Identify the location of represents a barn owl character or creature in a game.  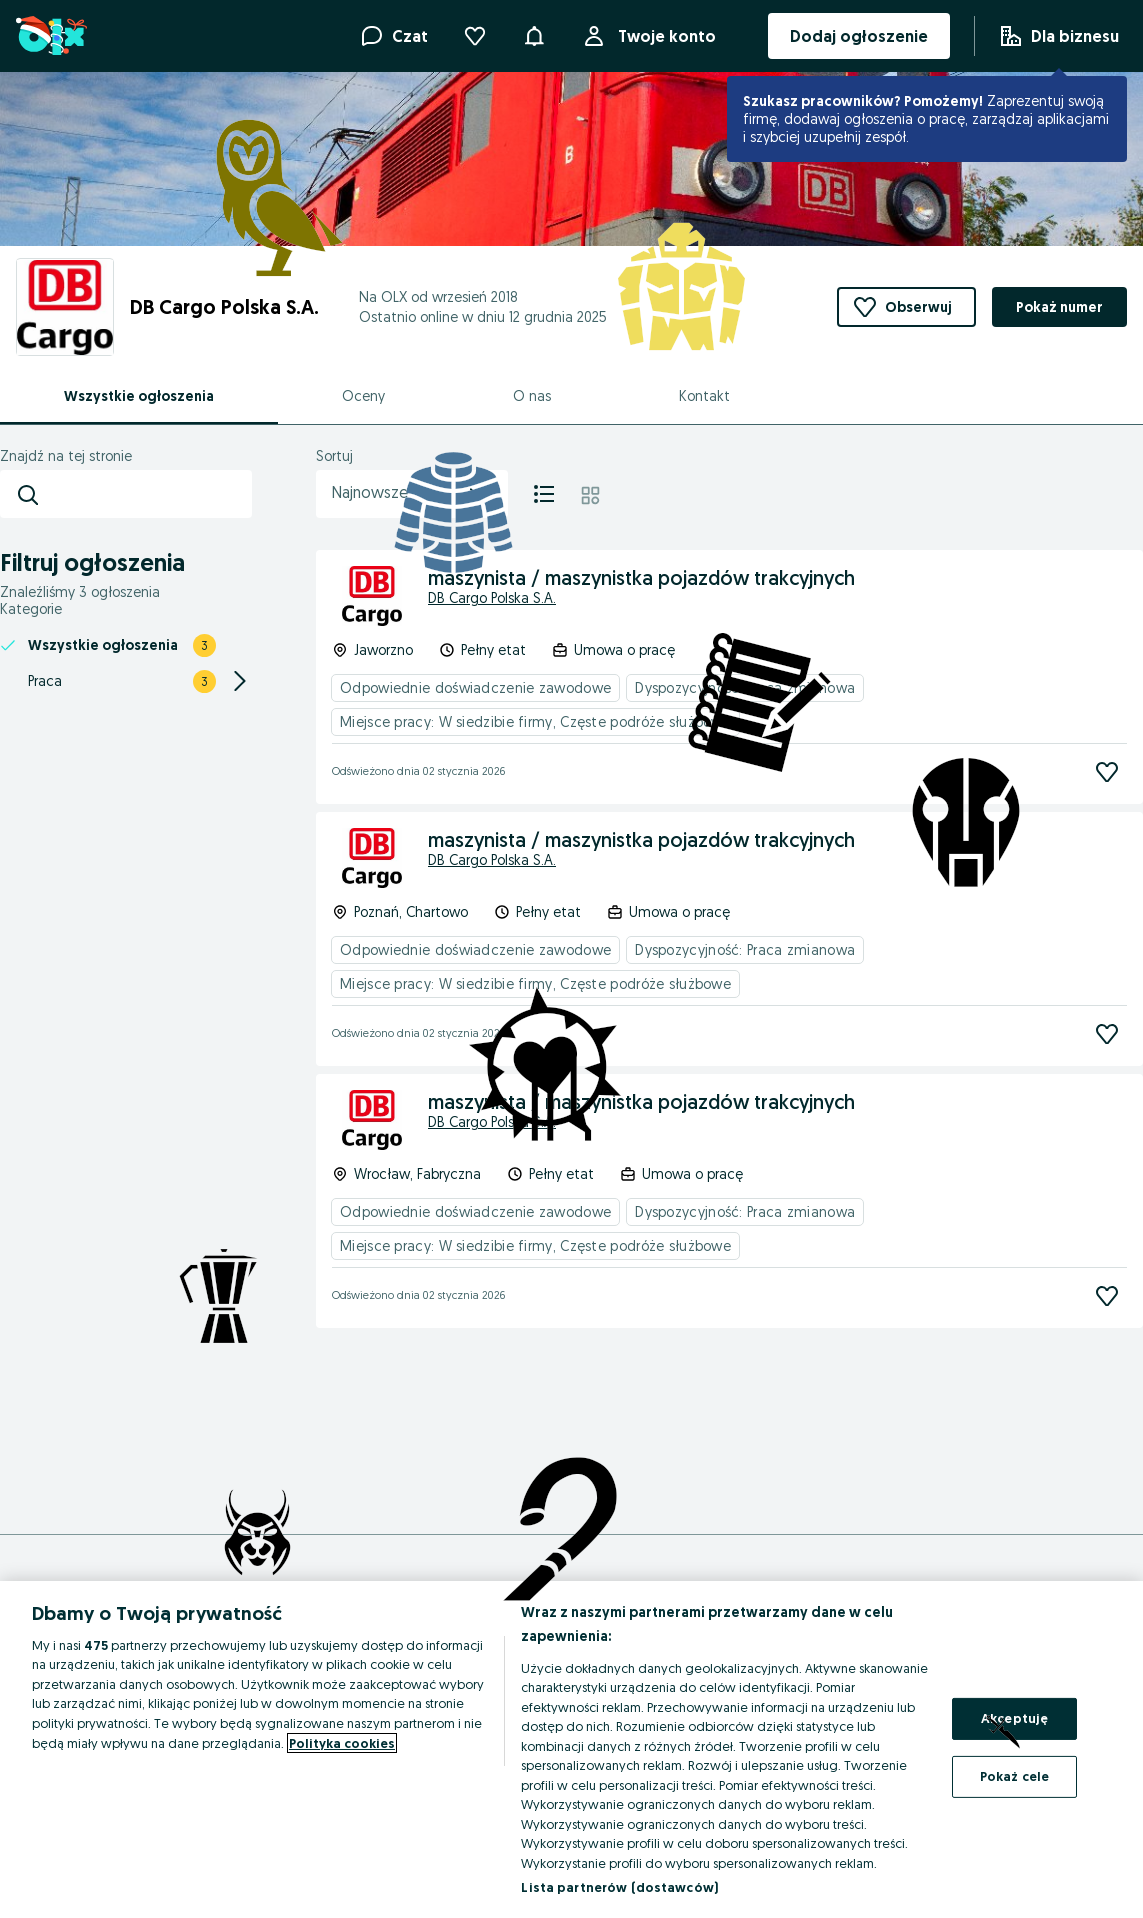
(279, 196).